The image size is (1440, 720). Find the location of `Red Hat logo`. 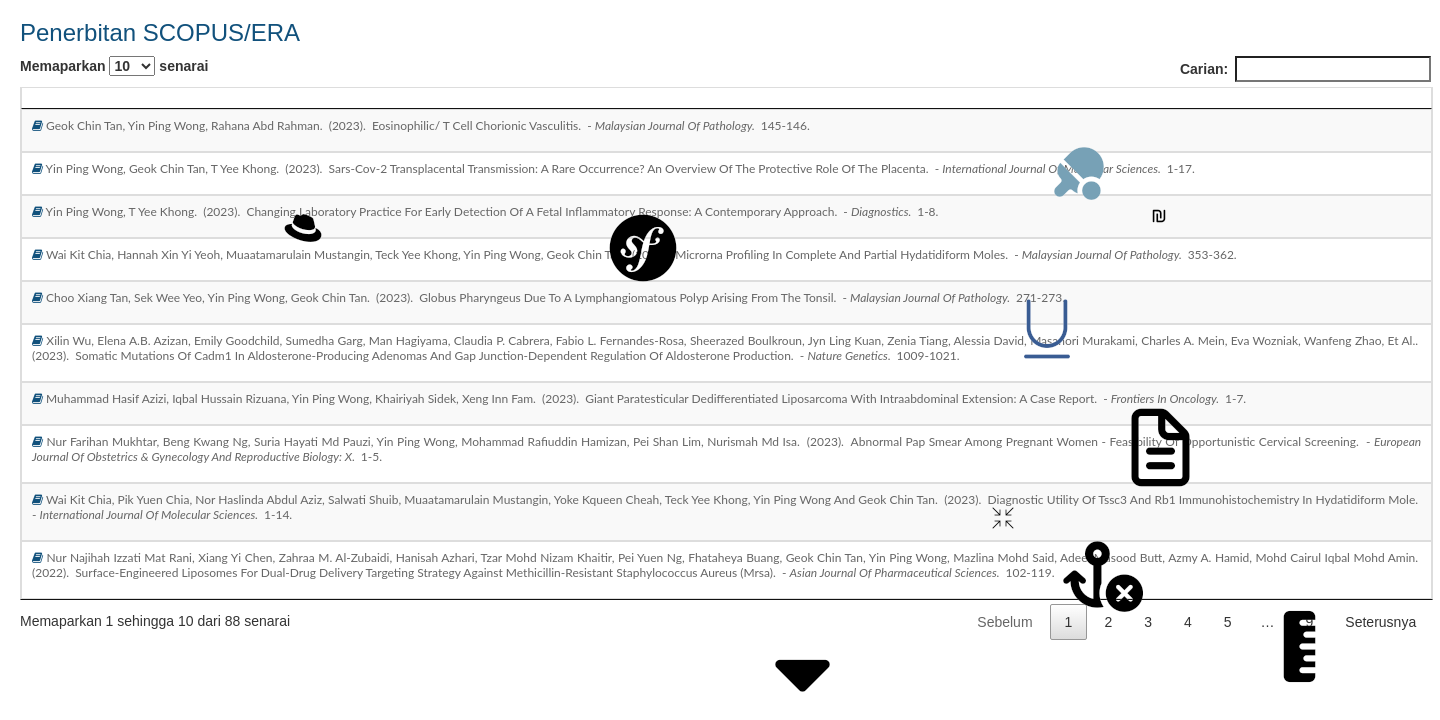

Red Hat logo is located at coordinates (303, 228).